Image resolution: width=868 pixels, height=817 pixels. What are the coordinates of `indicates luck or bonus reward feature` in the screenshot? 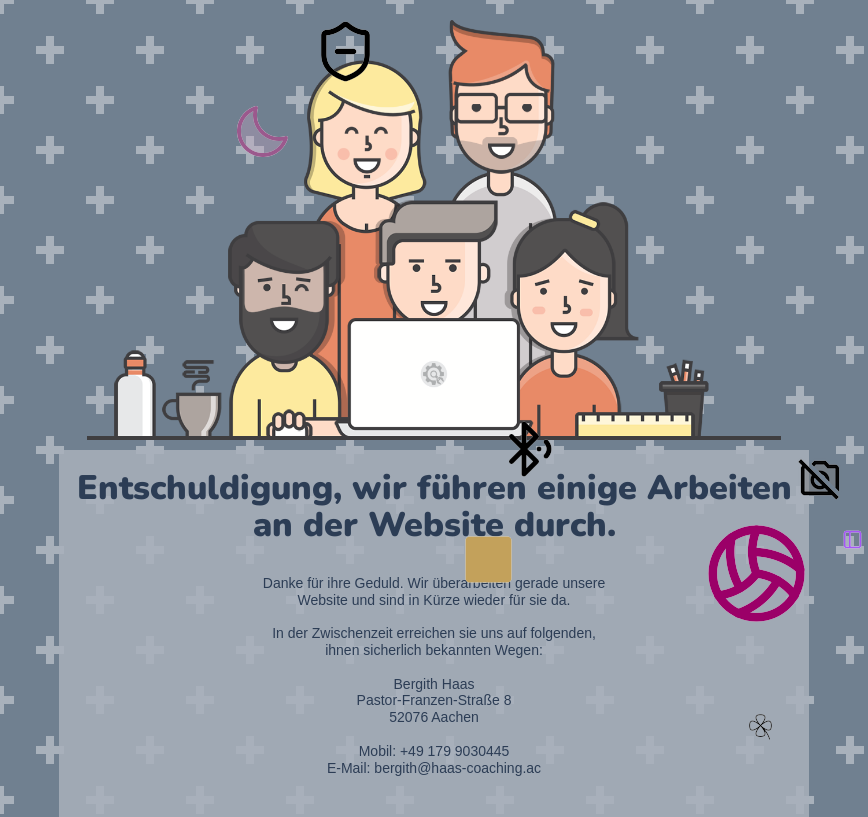 It's located at (760, 726).